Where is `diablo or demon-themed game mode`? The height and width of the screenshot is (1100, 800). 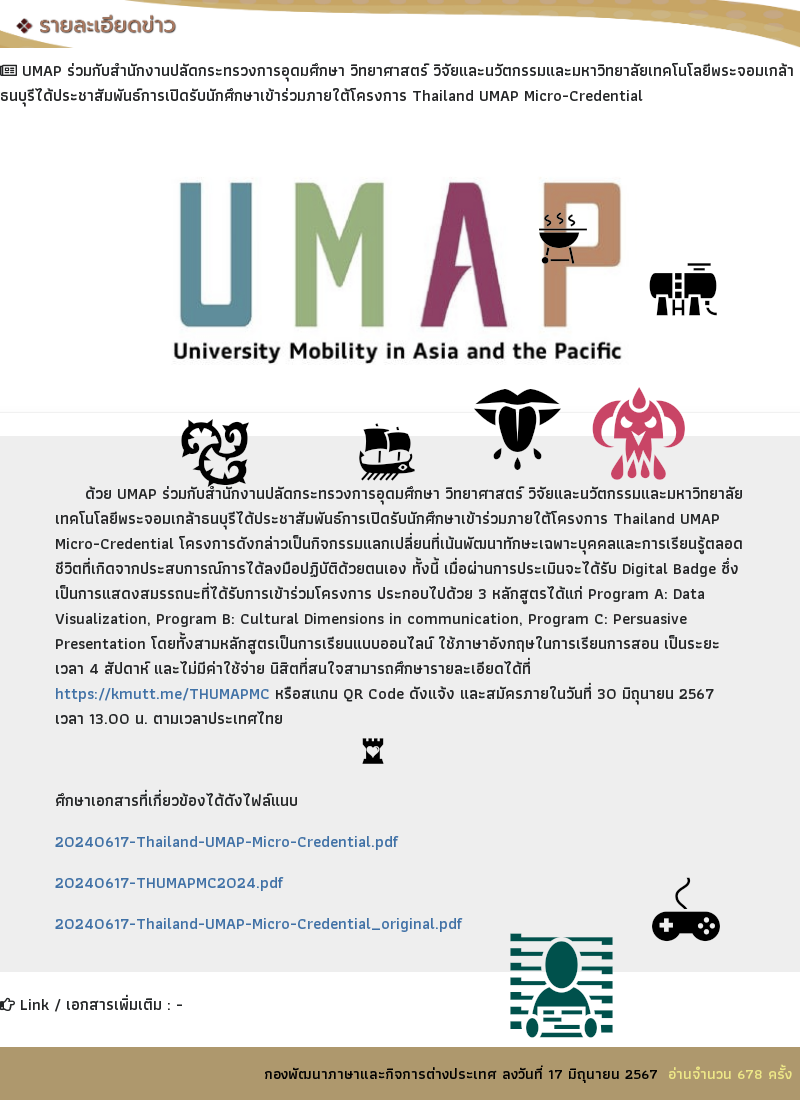 diablo or demon-themed game mode is located at coordinates (639, 434).